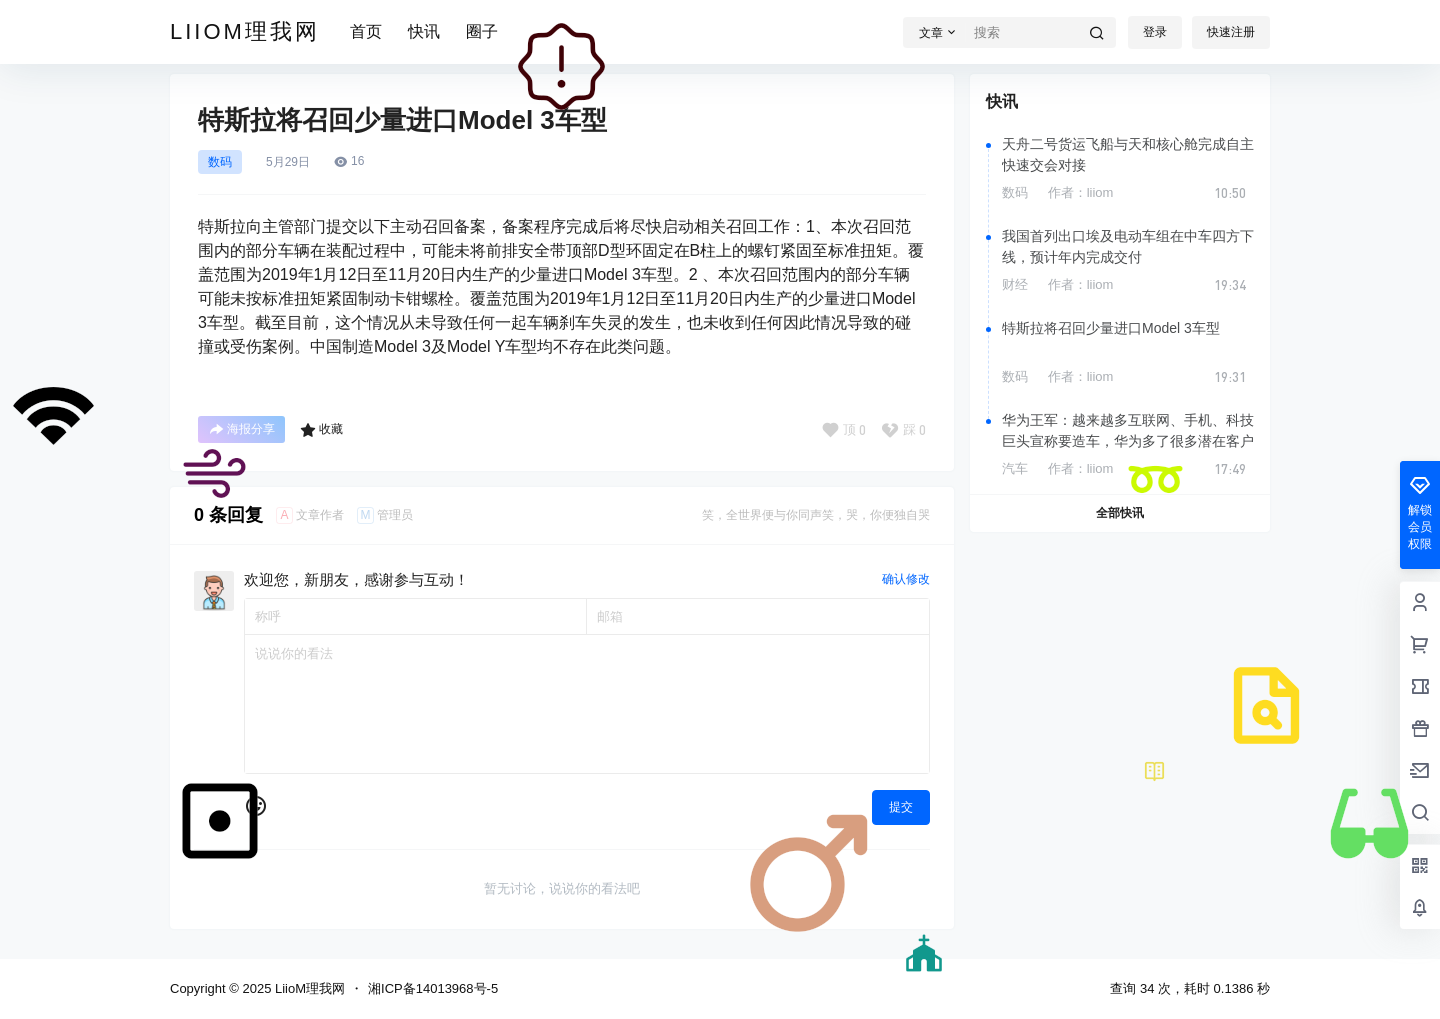 Image resolution: width=1440 pixels, height=1019 pixels. I want to click on indicates active wifi connection, so click(53, 415).